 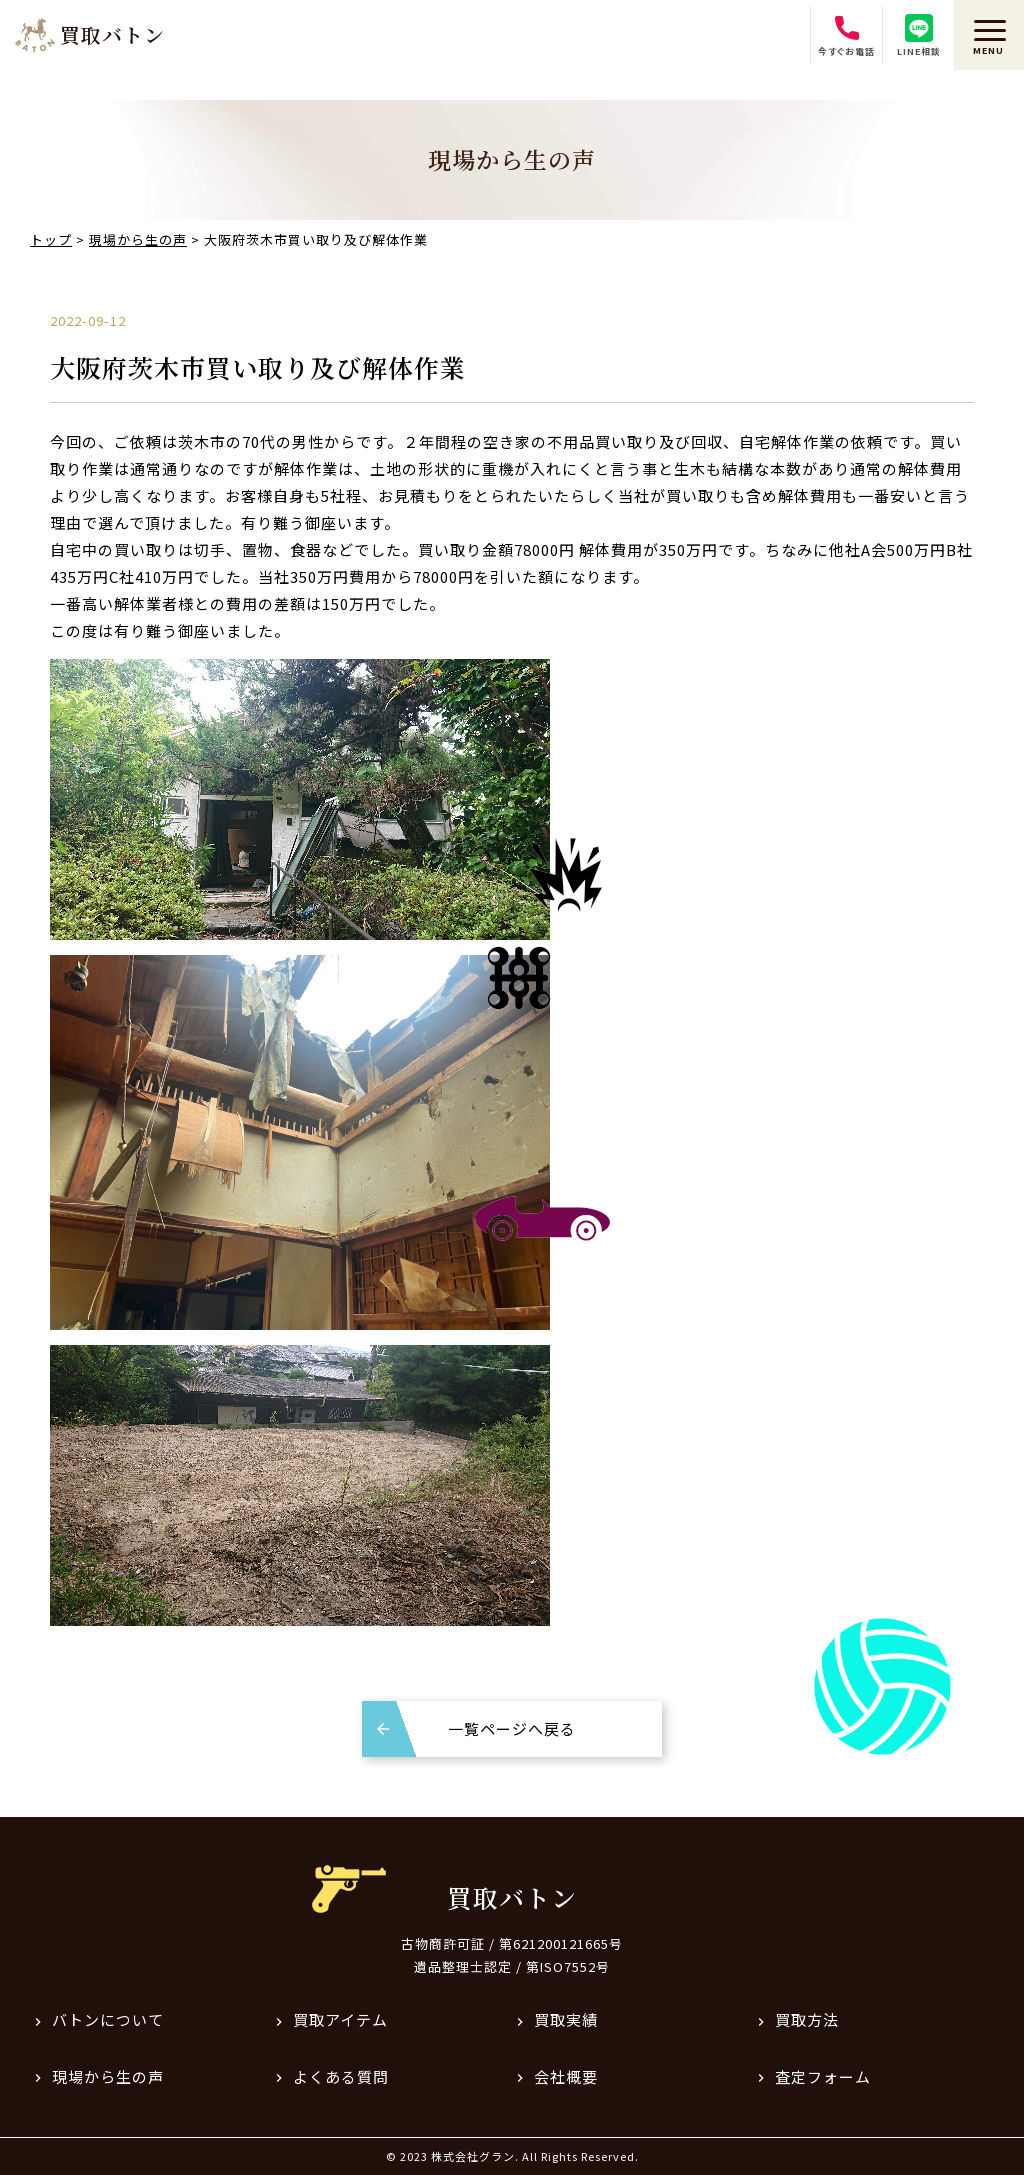 What do you see at coordinates (882, 1686) in the screenshot?
I see `access volleyball or beach sports content` at bounding box center [882, 1686].